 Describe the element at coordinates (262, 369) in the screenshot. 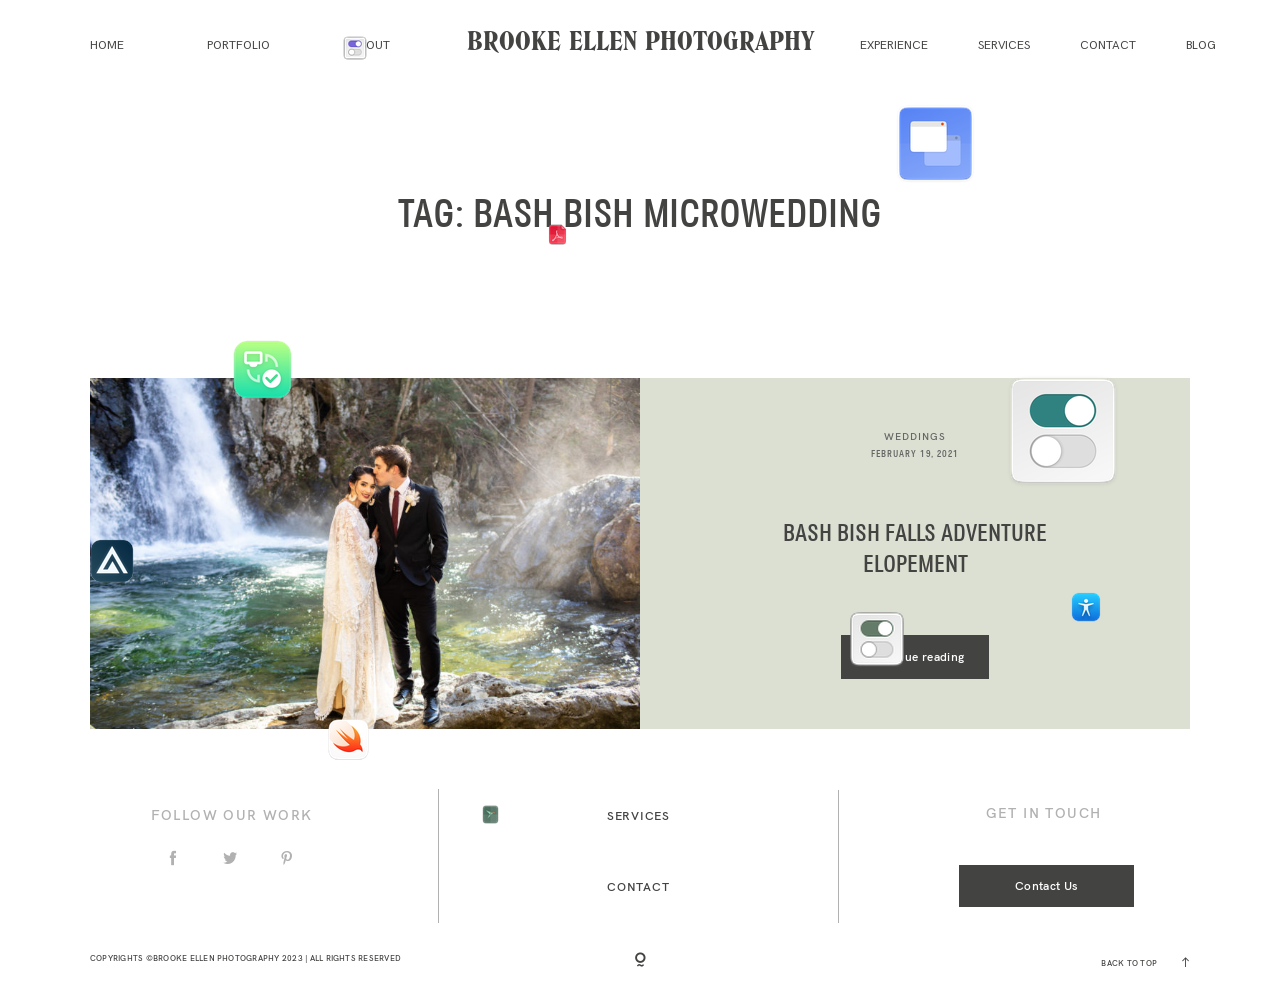

I see `open input leap app for sharing keyboard and mouse between computers` at that location.